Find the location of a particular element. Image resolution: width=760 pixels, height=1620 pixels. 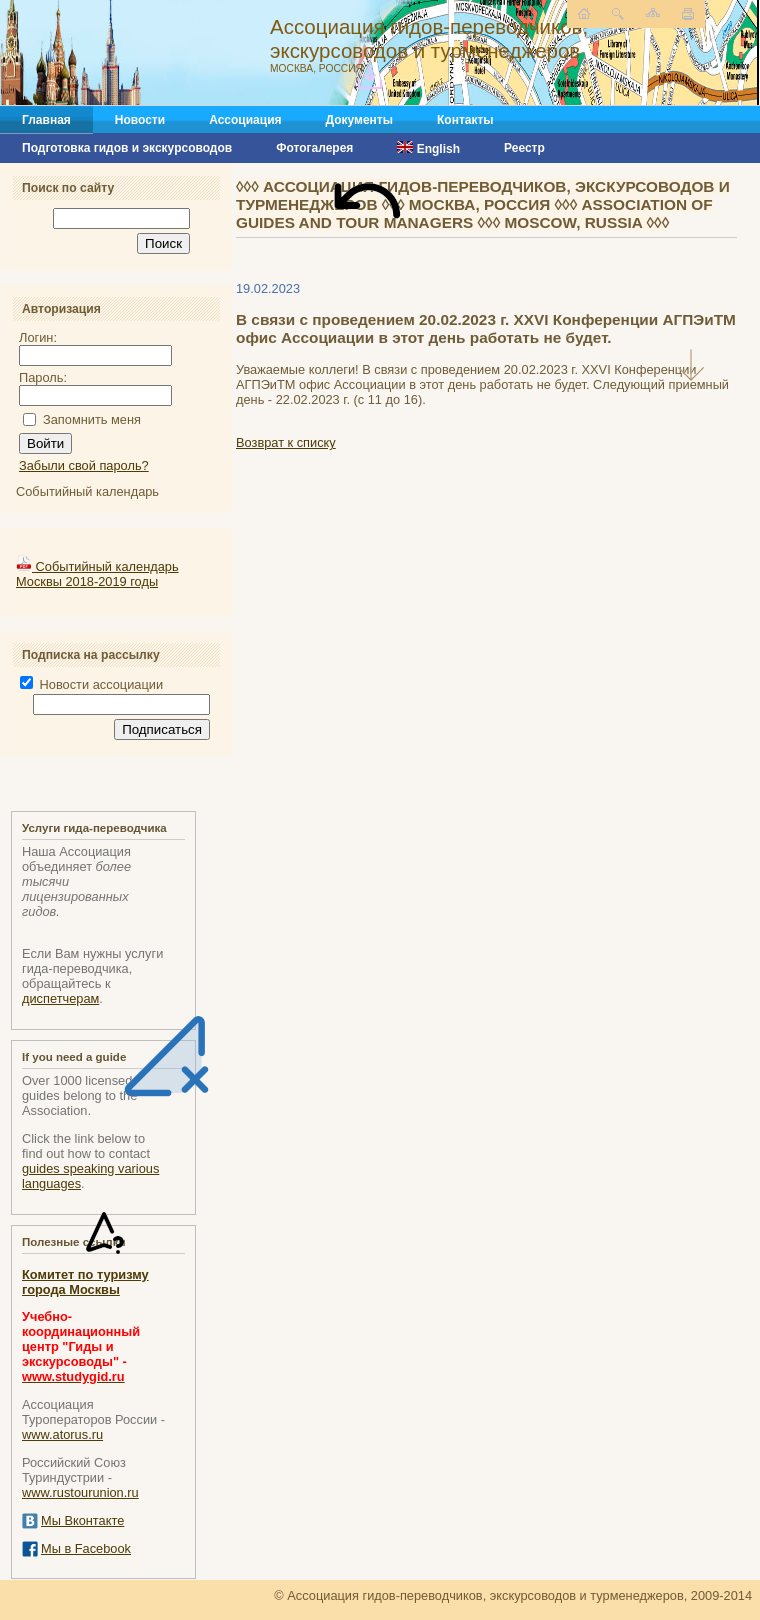

undo last action is located at coordinates (368, 198).